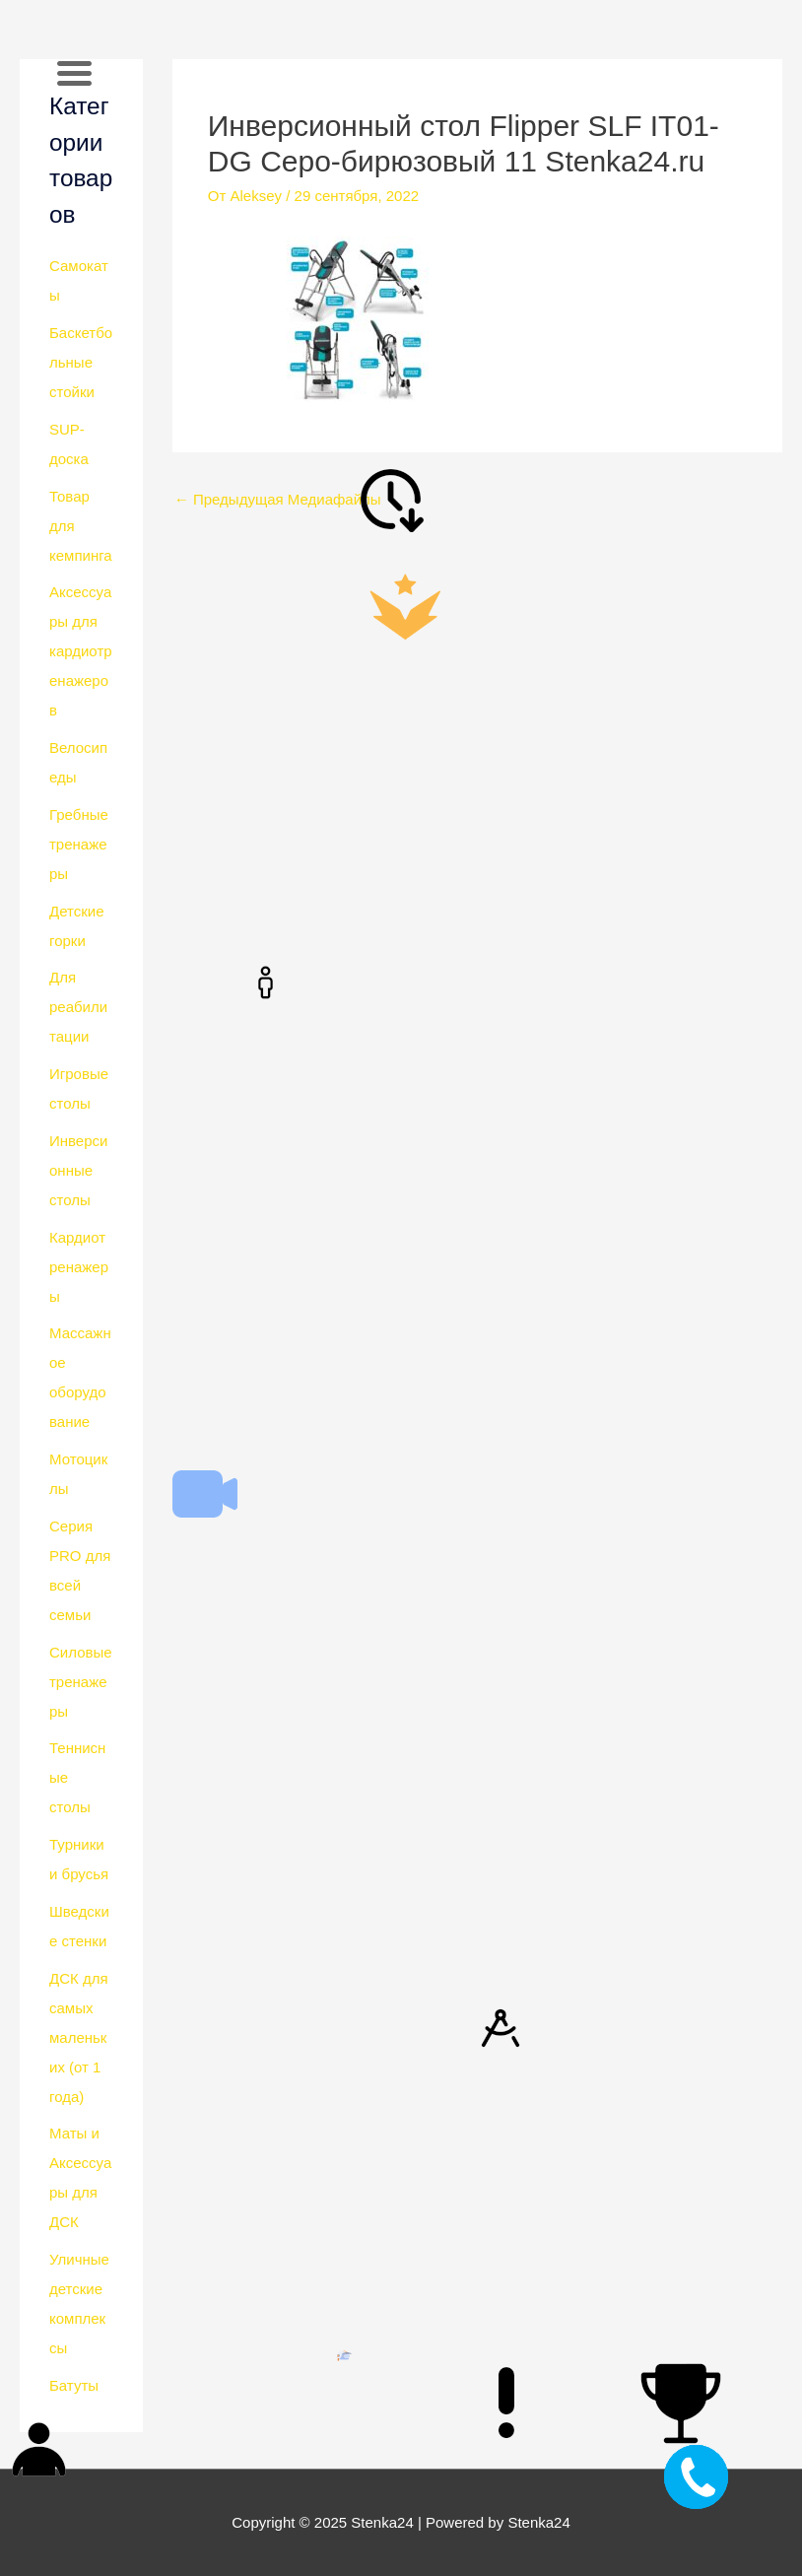 This screenshot has width=802, height=2576. Describe the element at coordinates (405, 607) in the screenshot. I see `discord hypesquad events badge` at that location.